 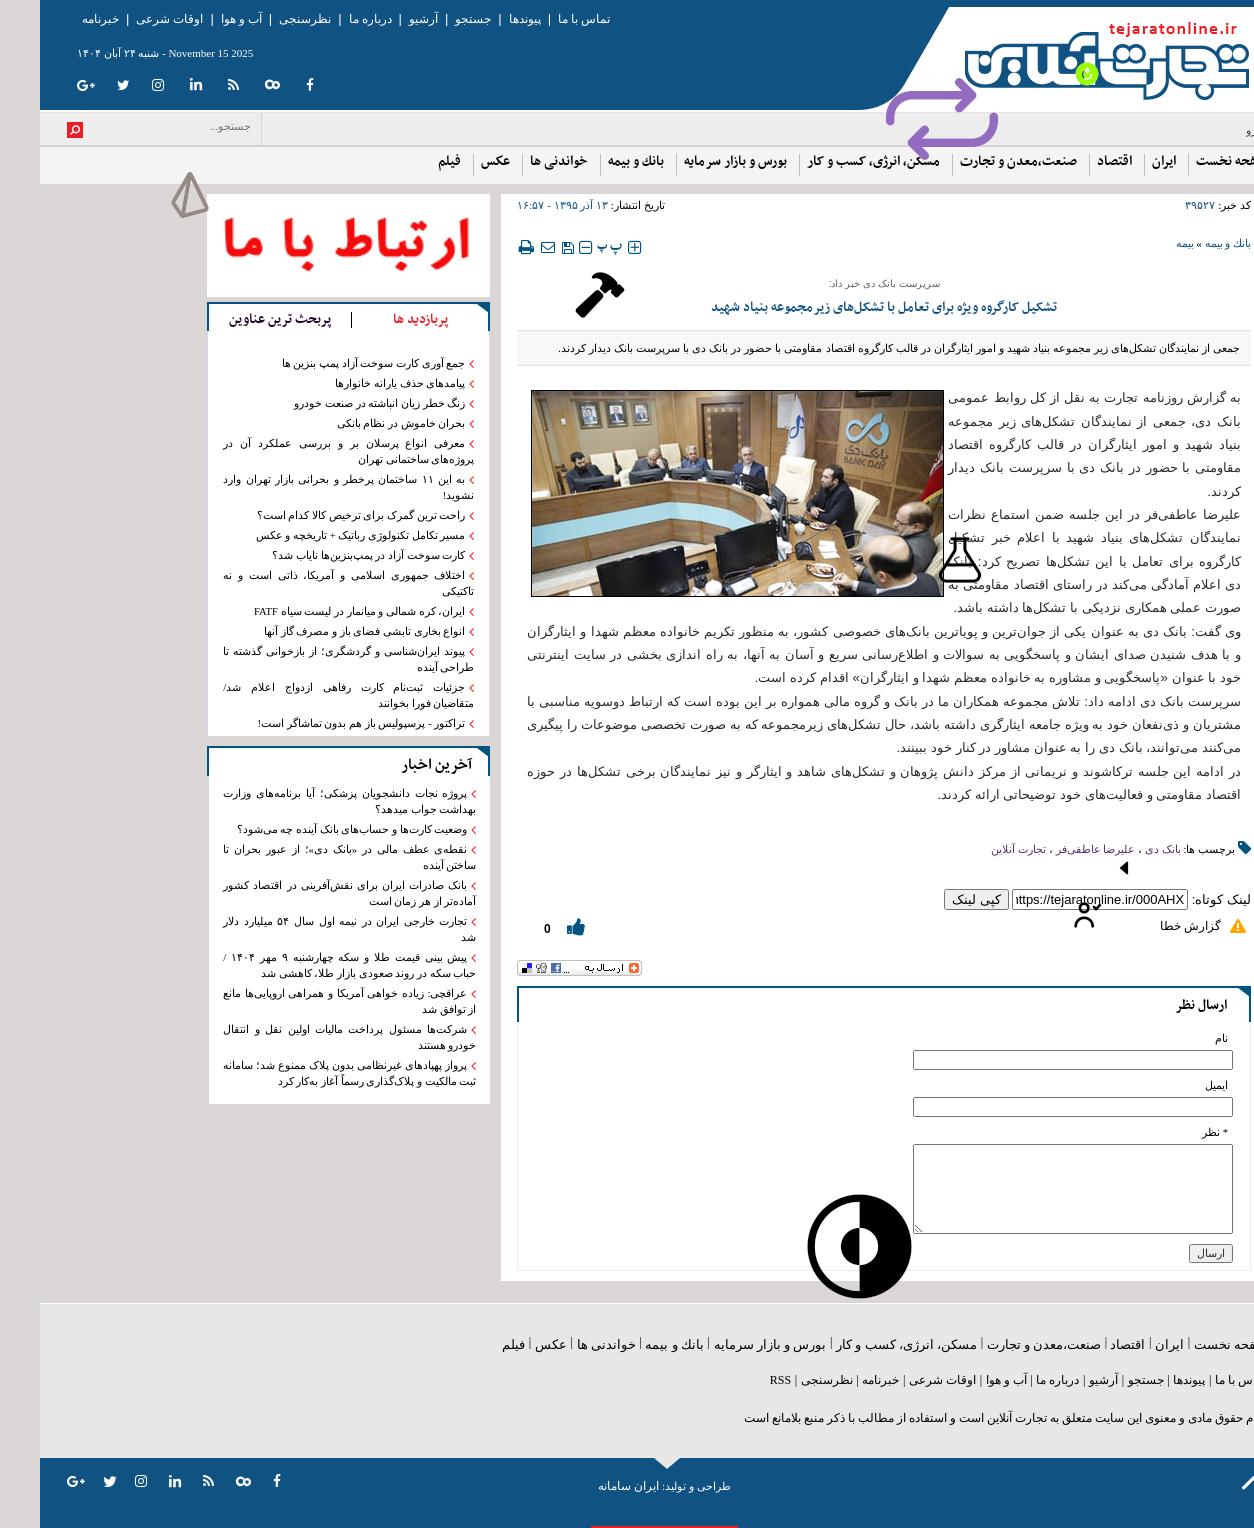 What do you see at coordinates (600, 295) in the screenshot?
I see `access build or developer tools` at bounding box center [600, 295].